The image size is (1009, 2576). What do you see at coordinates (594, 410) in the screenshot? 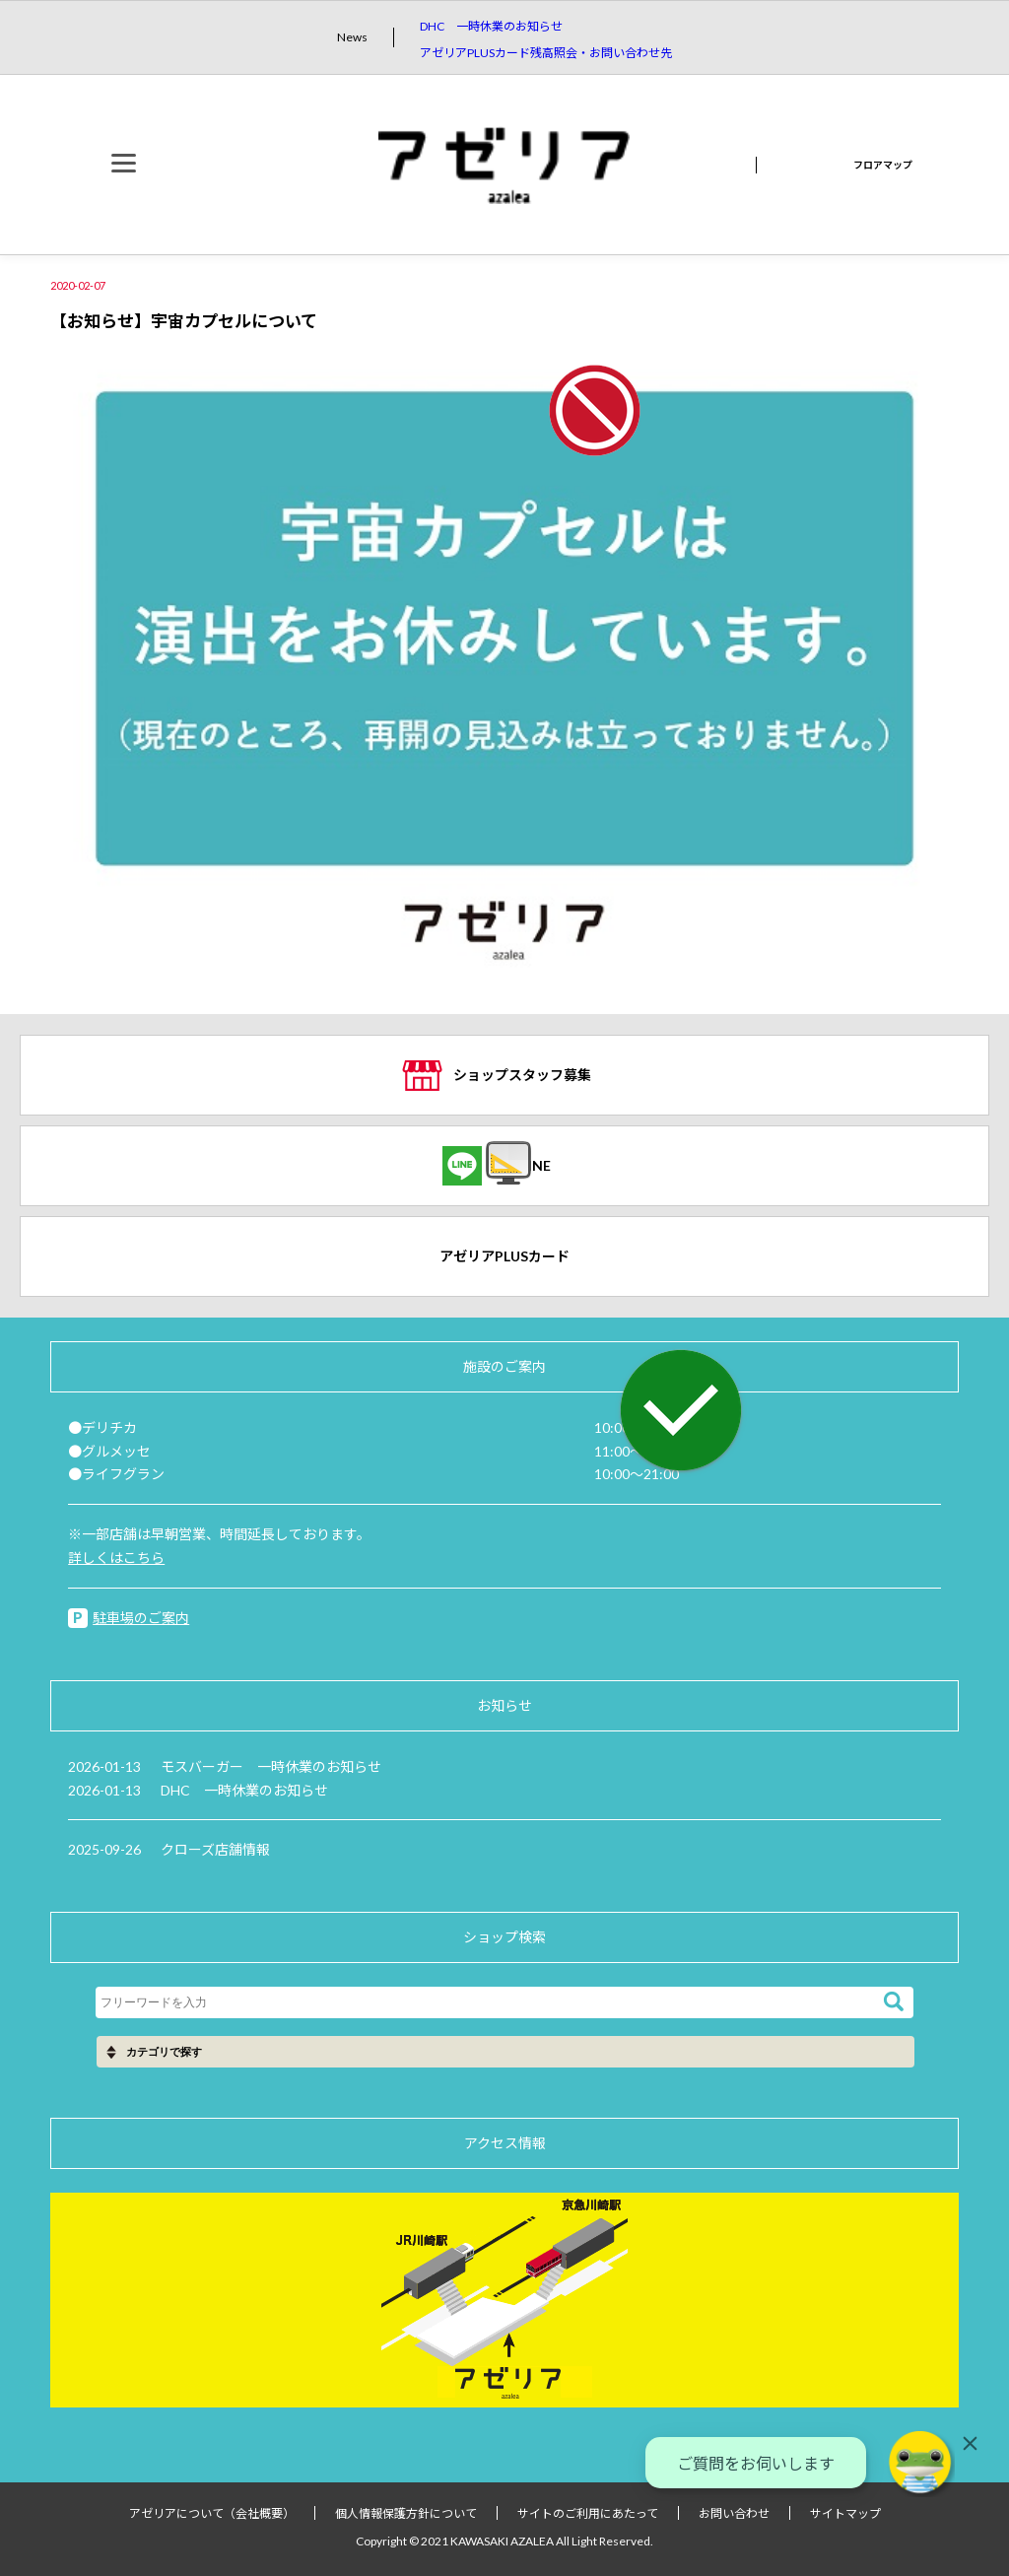
I see `delete selected item` at bounding box center [594, 410].